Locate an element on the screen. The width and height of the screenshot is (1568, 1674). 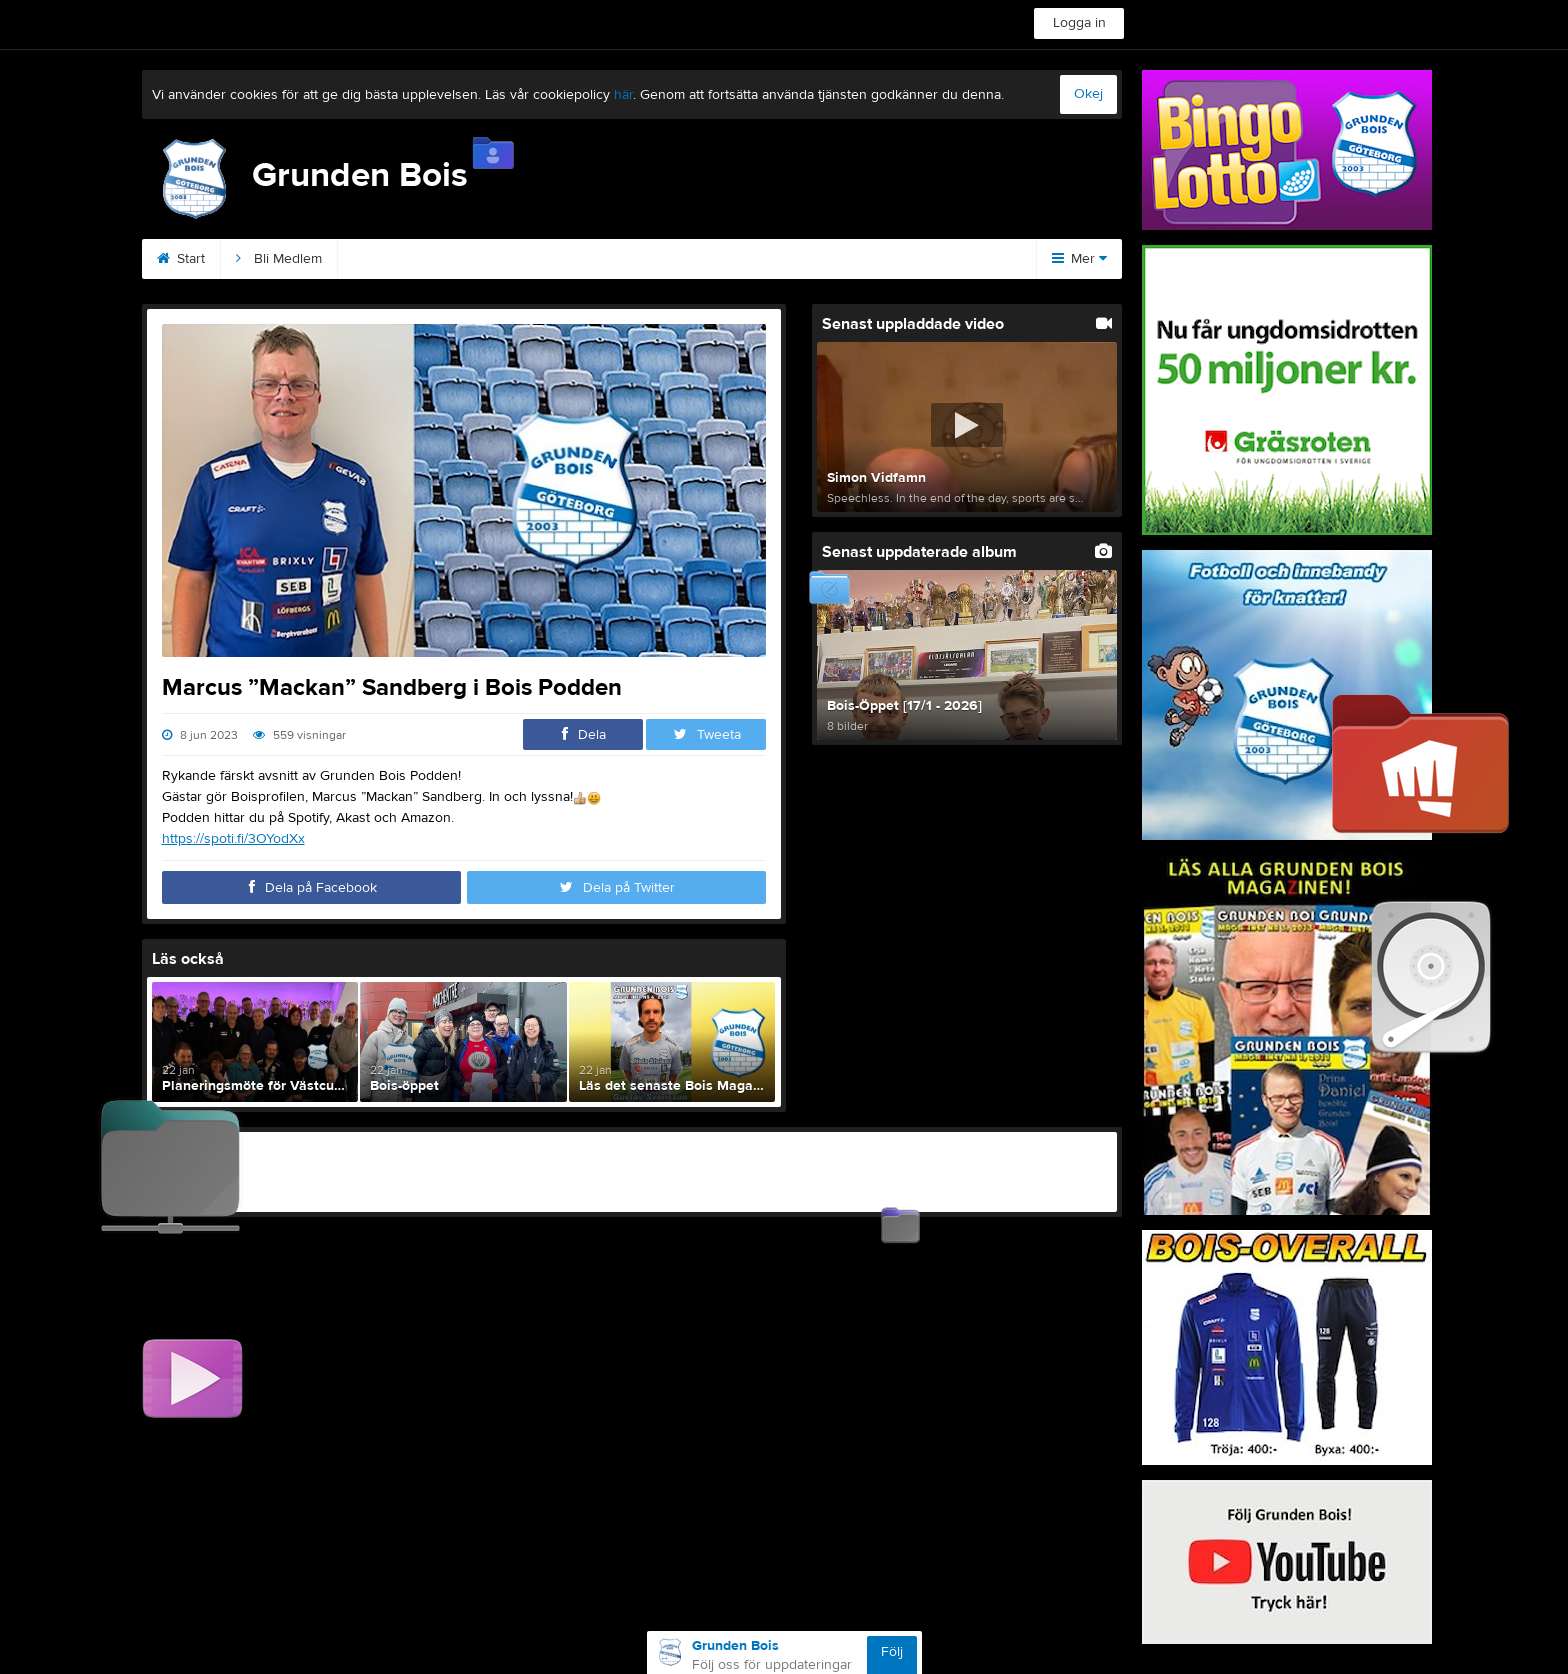
open multimedia or video player app is located at coordinates (192, 1378).